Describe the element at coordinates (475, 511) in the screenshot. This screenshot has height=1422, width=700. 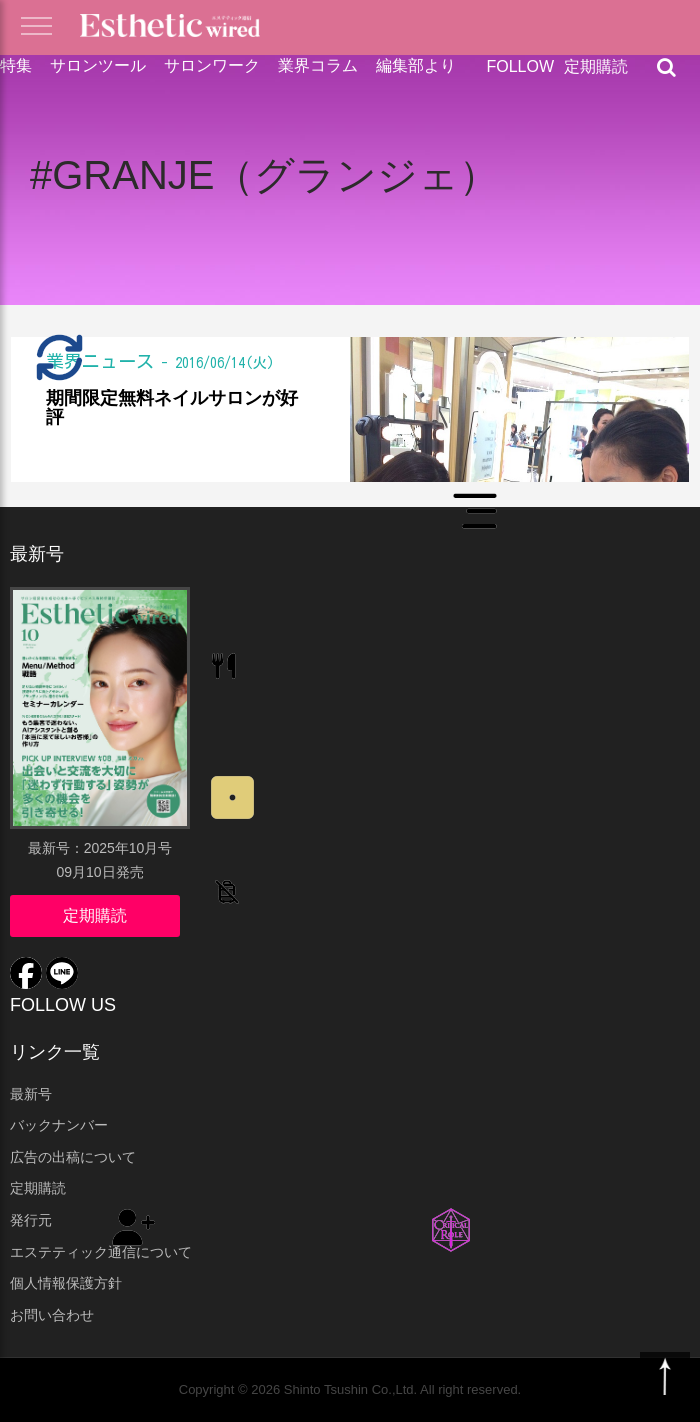
I see `align text to the right edge` at that location.